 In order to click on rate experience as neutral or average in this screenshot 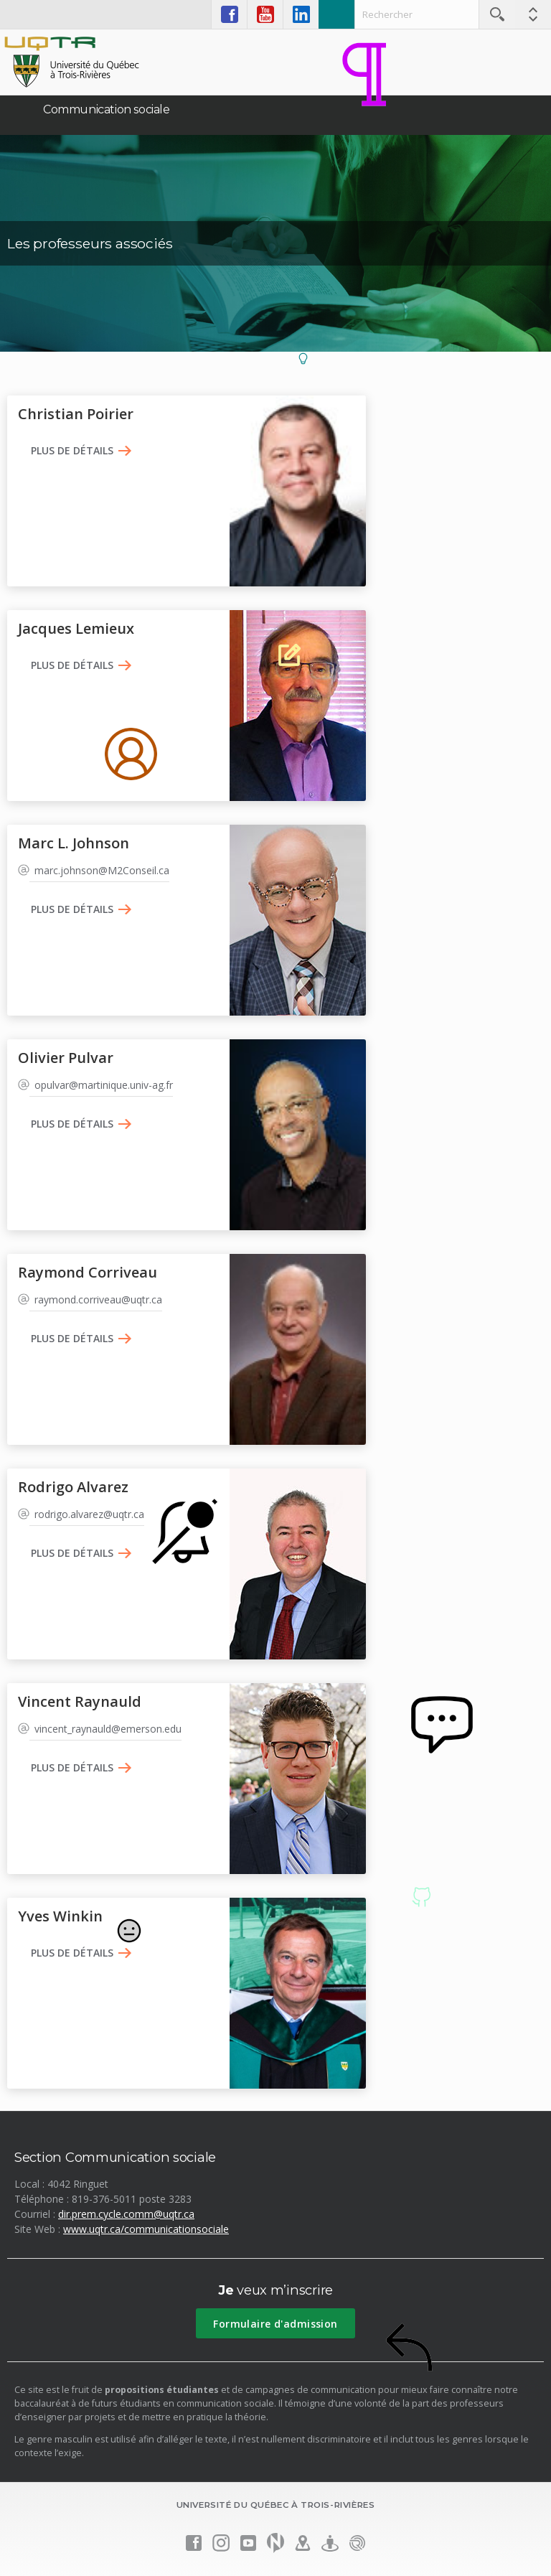, I will do `click(129, 1931)`.